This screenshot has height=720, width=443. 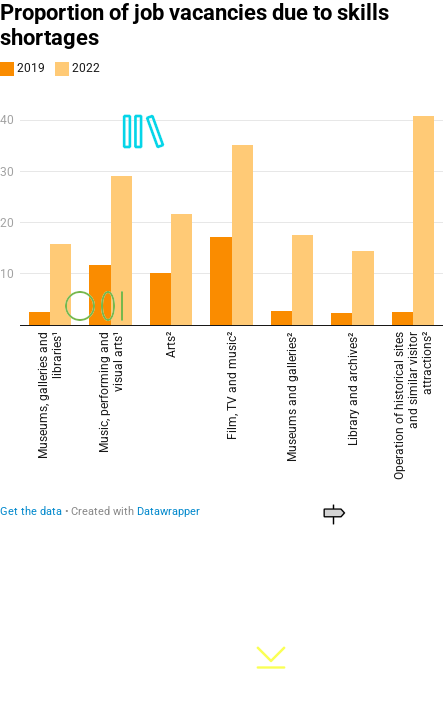 I want to click on scroll to bottom of page or content, so click(x=271, y=657).